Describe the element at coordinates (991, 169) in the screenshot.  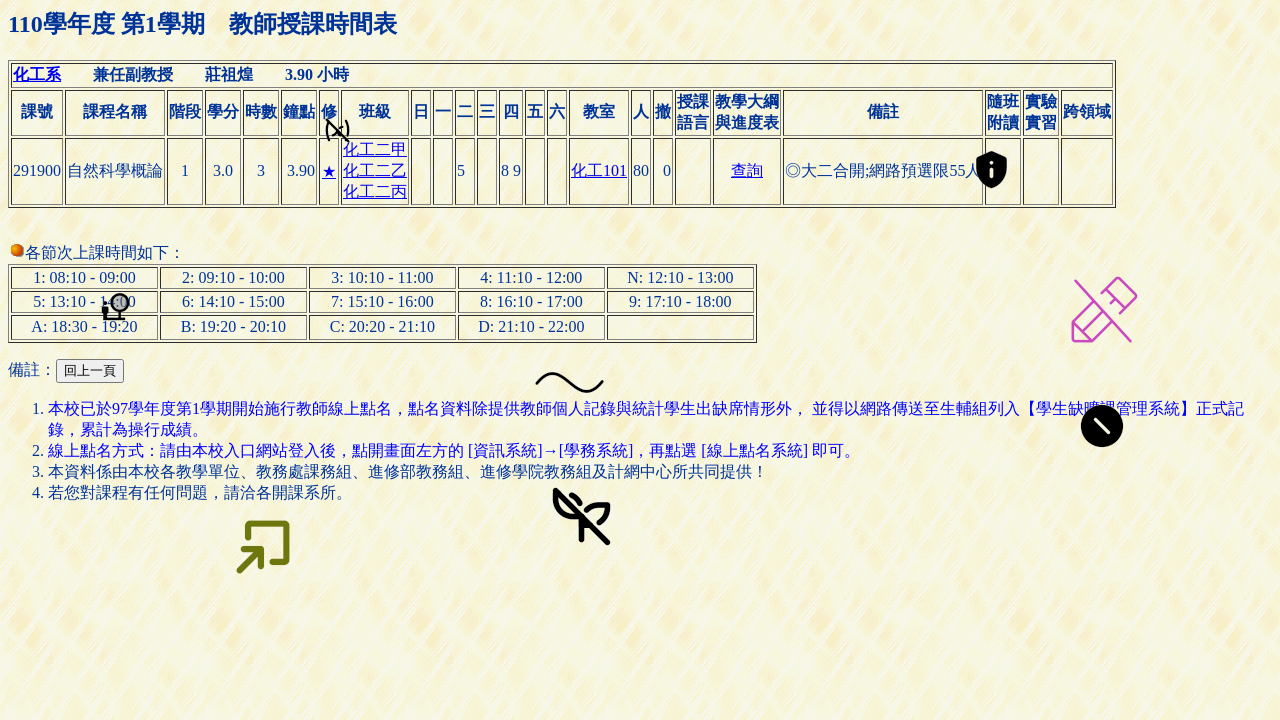
I see `view privacy policy or settings` at that location.